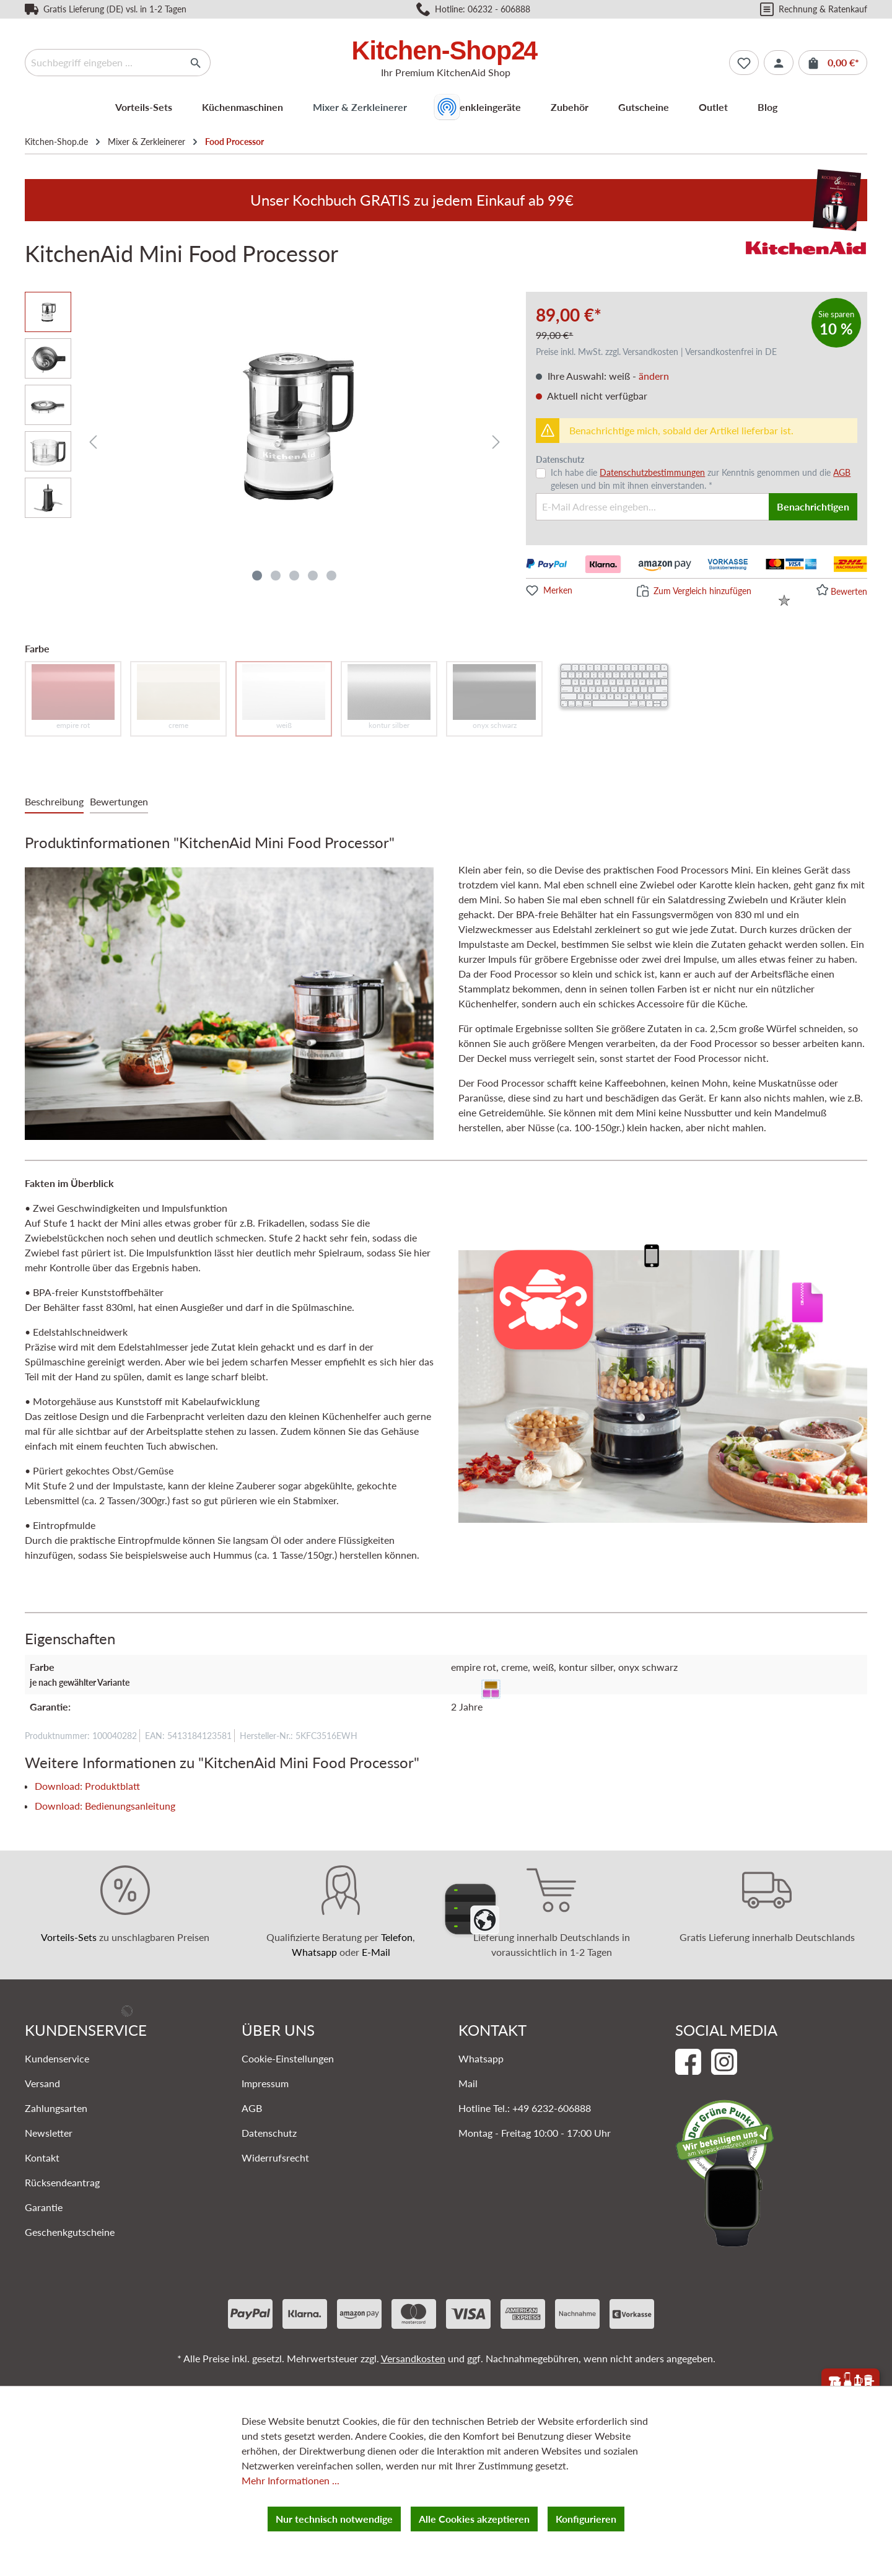 The height and width of the screenshot is (2576, 892). What do you see at coordinates (807, 1303) in the screenshot?
I see `open a compressed RAR archive file` at bounding box center [807, 1303].